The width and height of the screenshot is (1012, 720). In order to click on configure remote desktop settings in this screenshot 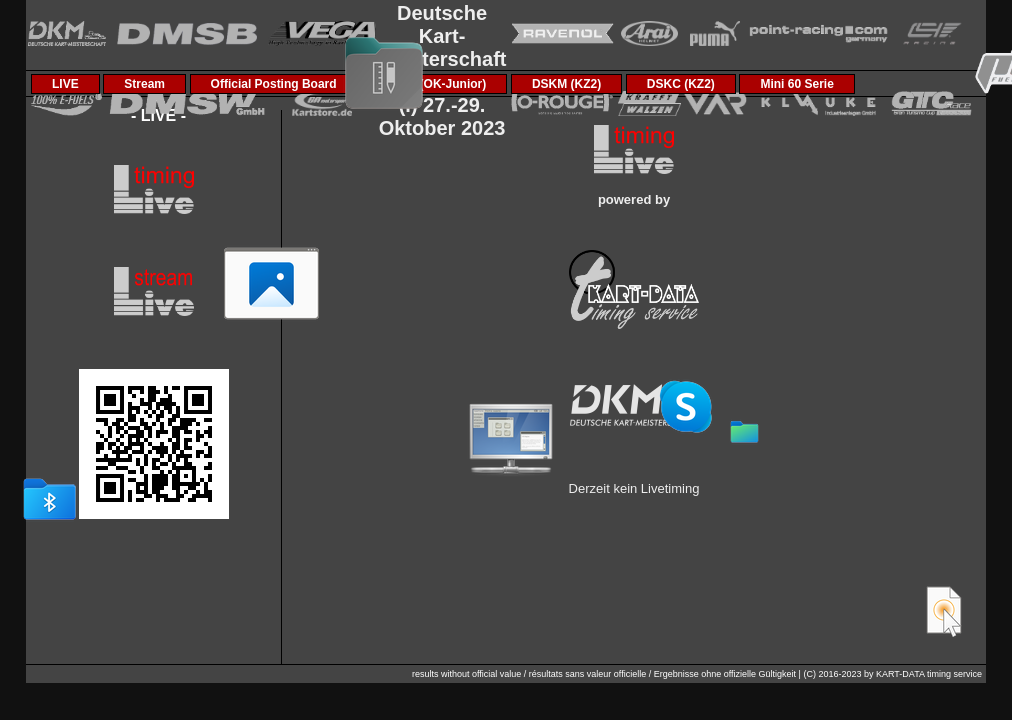, I will do `click(511, 440)`.